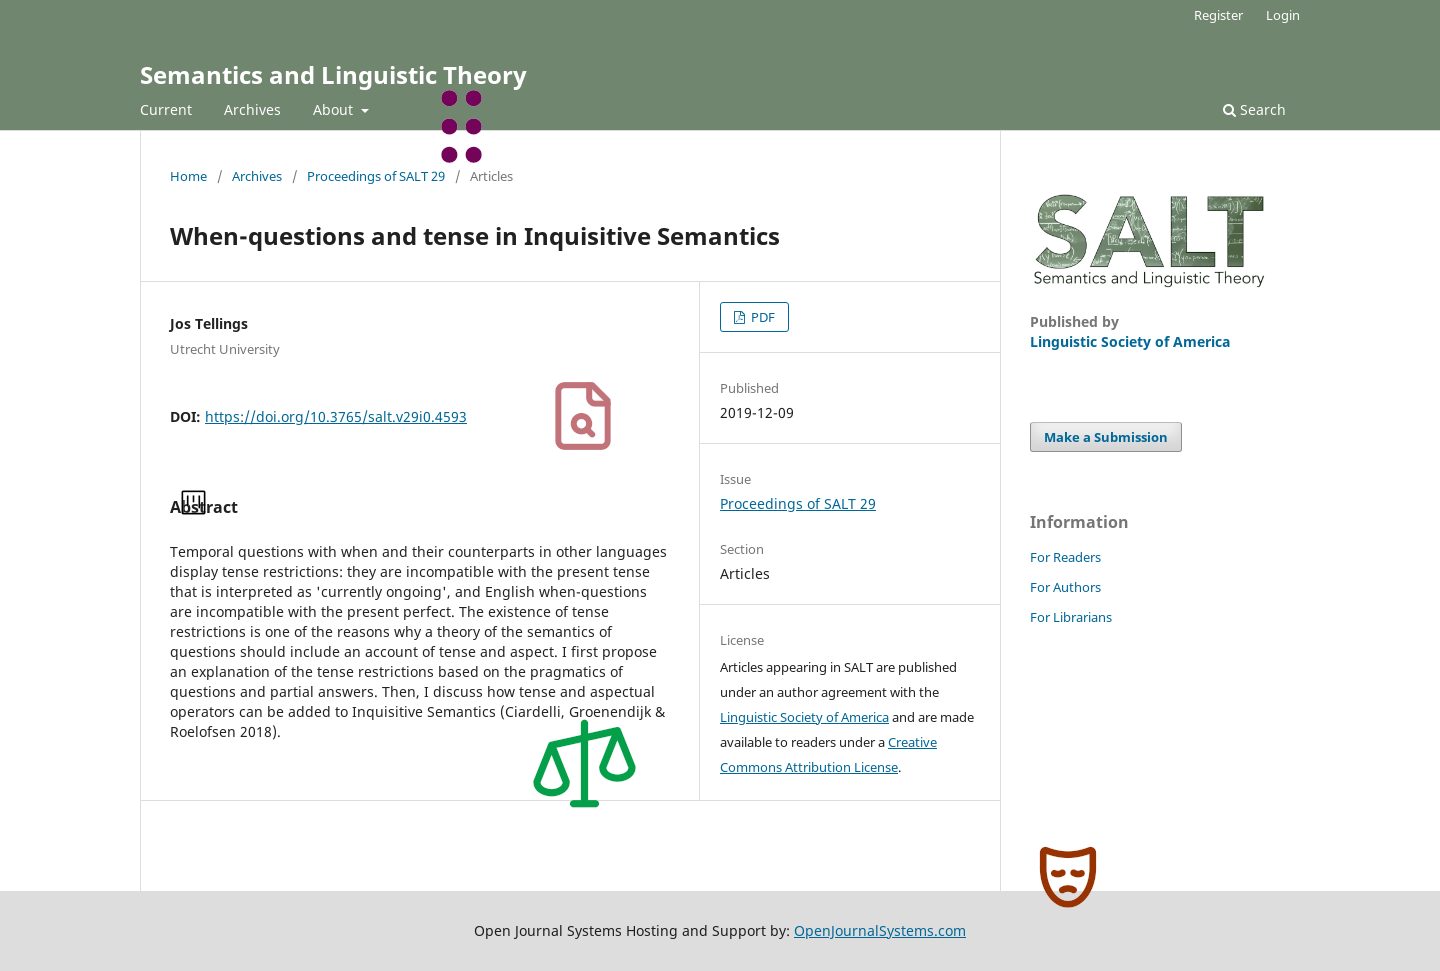  What do you see at coordinates (584, 763) in the screenshot?
I see `access legal or terms of service information` at bounding box center [584, 763].